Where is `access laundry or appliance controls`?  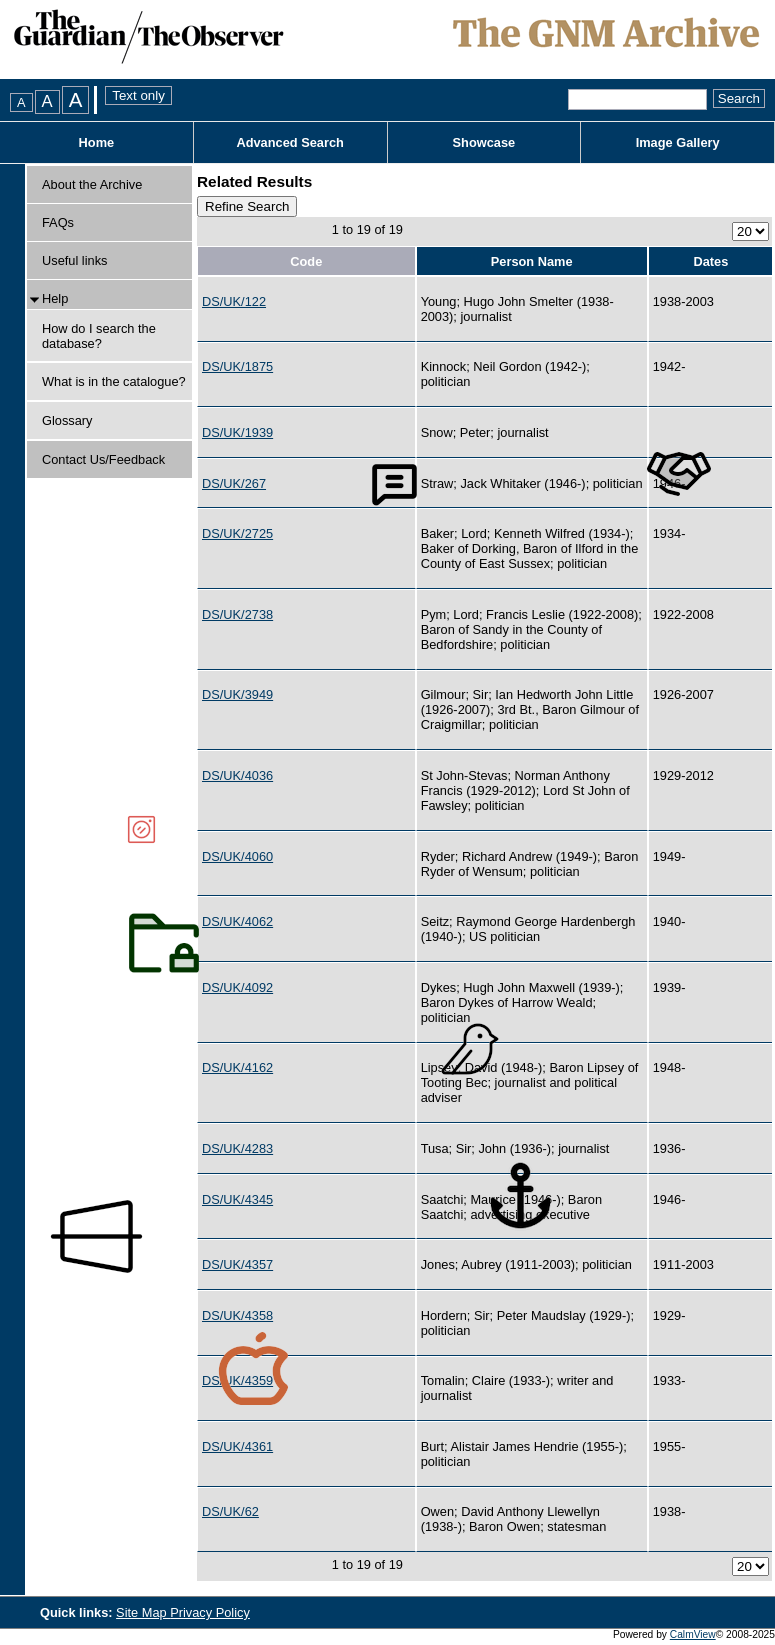
access laundry or appliance controls is located at coordinates (141, 829).